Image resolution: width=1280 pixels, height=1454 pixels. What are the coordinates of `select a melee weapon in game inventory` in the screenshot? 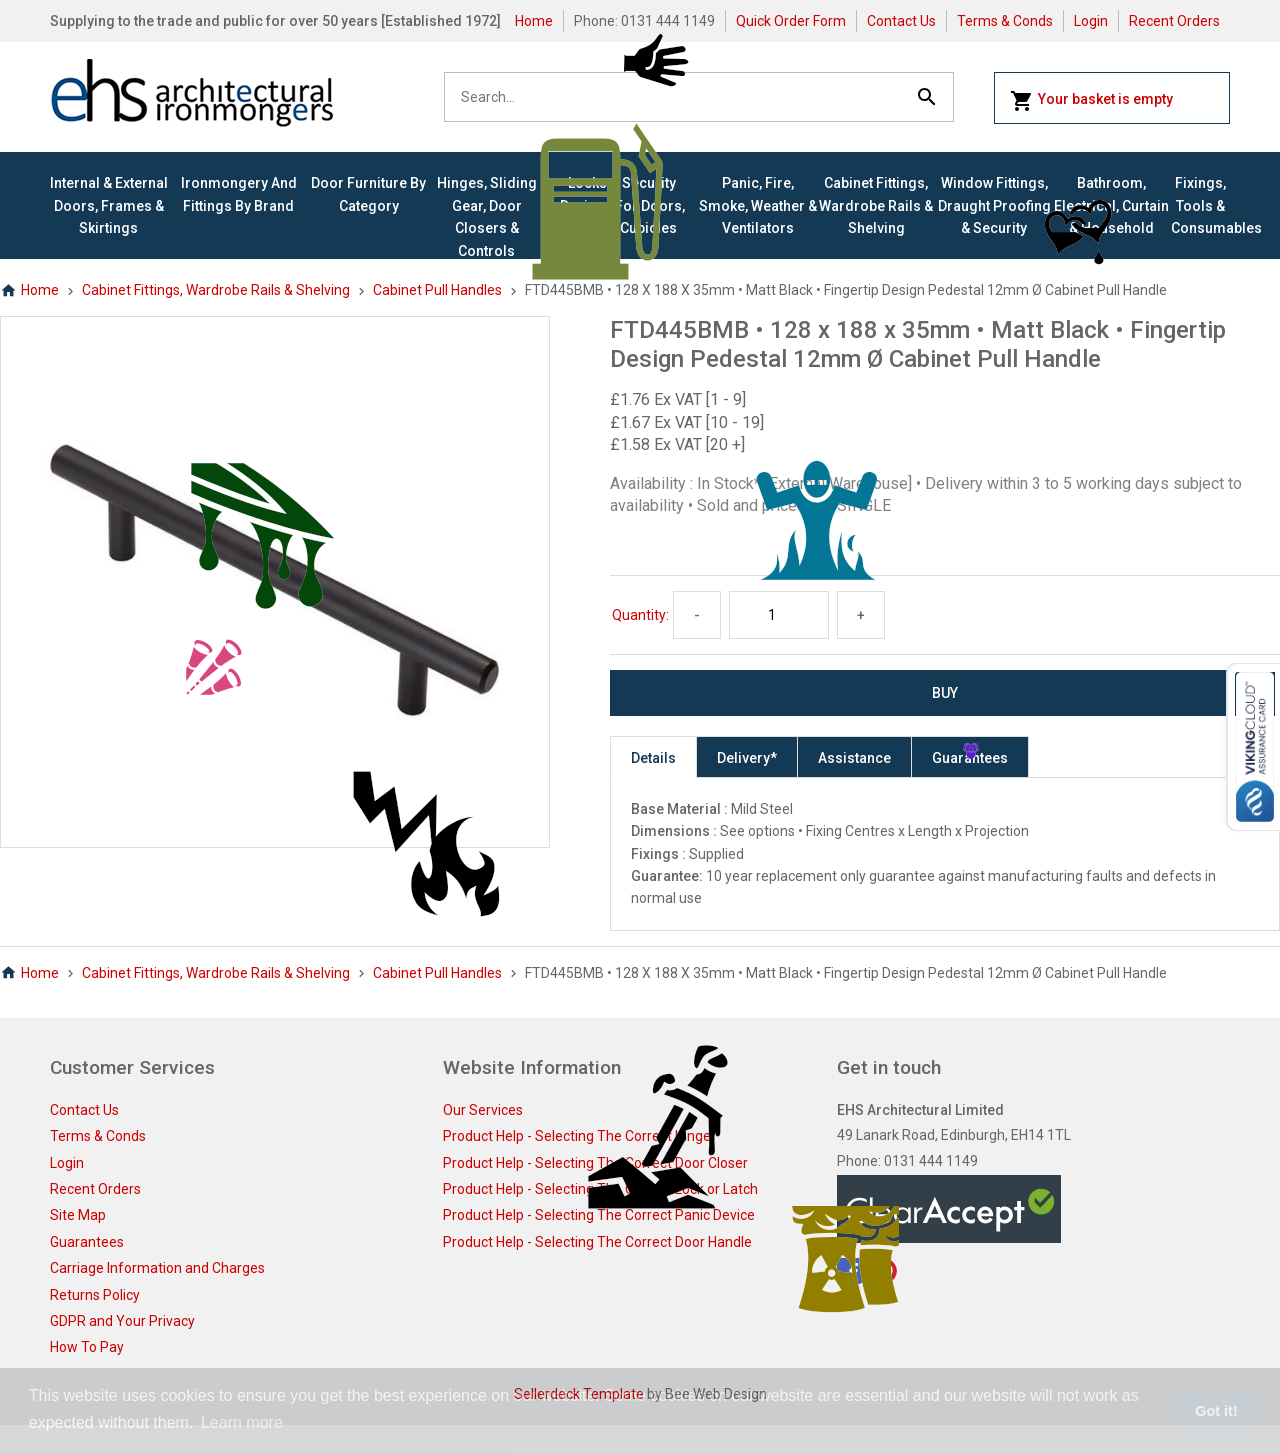 It's located at (669, 1126).